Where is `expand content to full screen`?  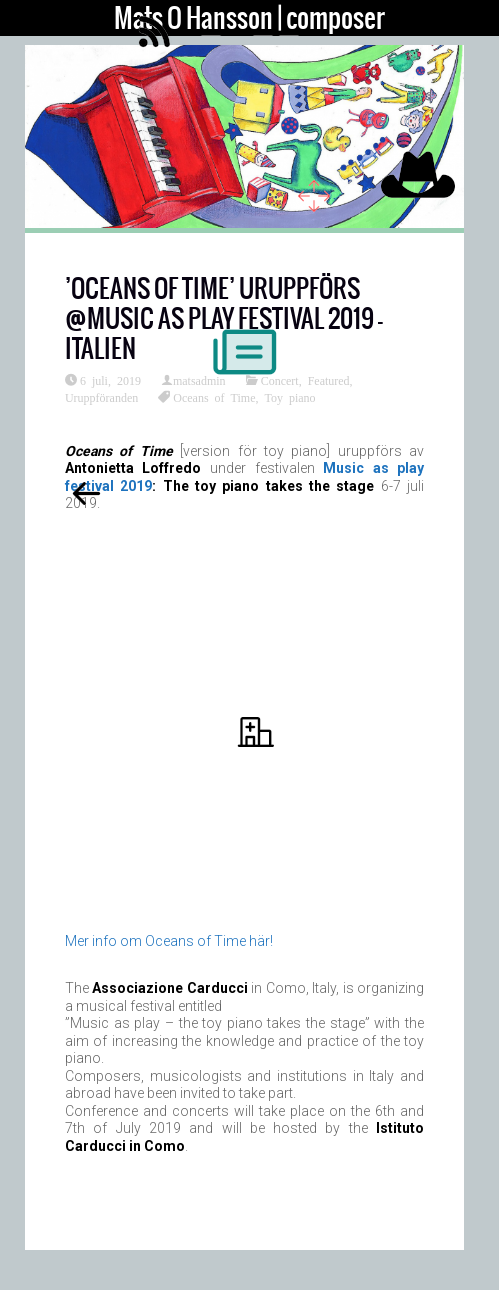 expand content to full screen is located at coordinates (314, 196).